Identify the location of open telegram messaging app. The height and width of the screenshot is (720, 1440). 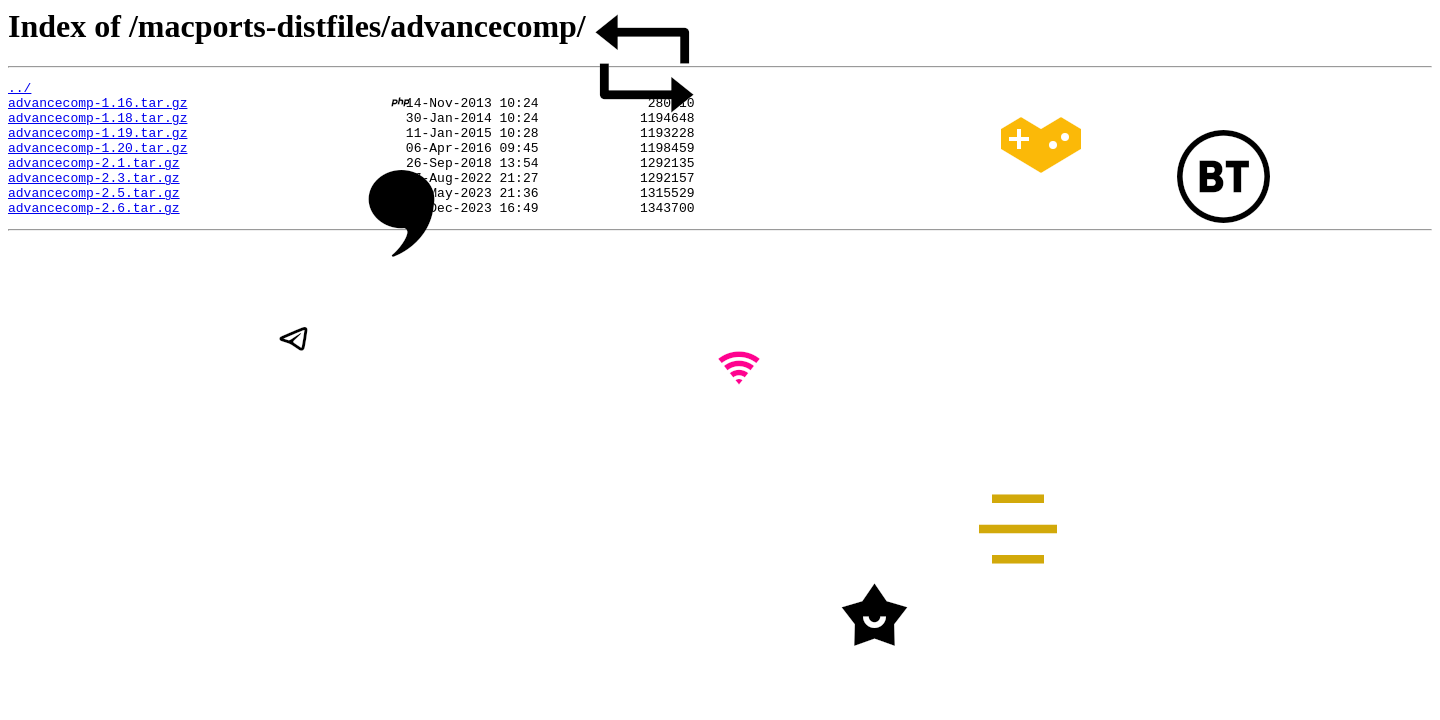
(295, 337).